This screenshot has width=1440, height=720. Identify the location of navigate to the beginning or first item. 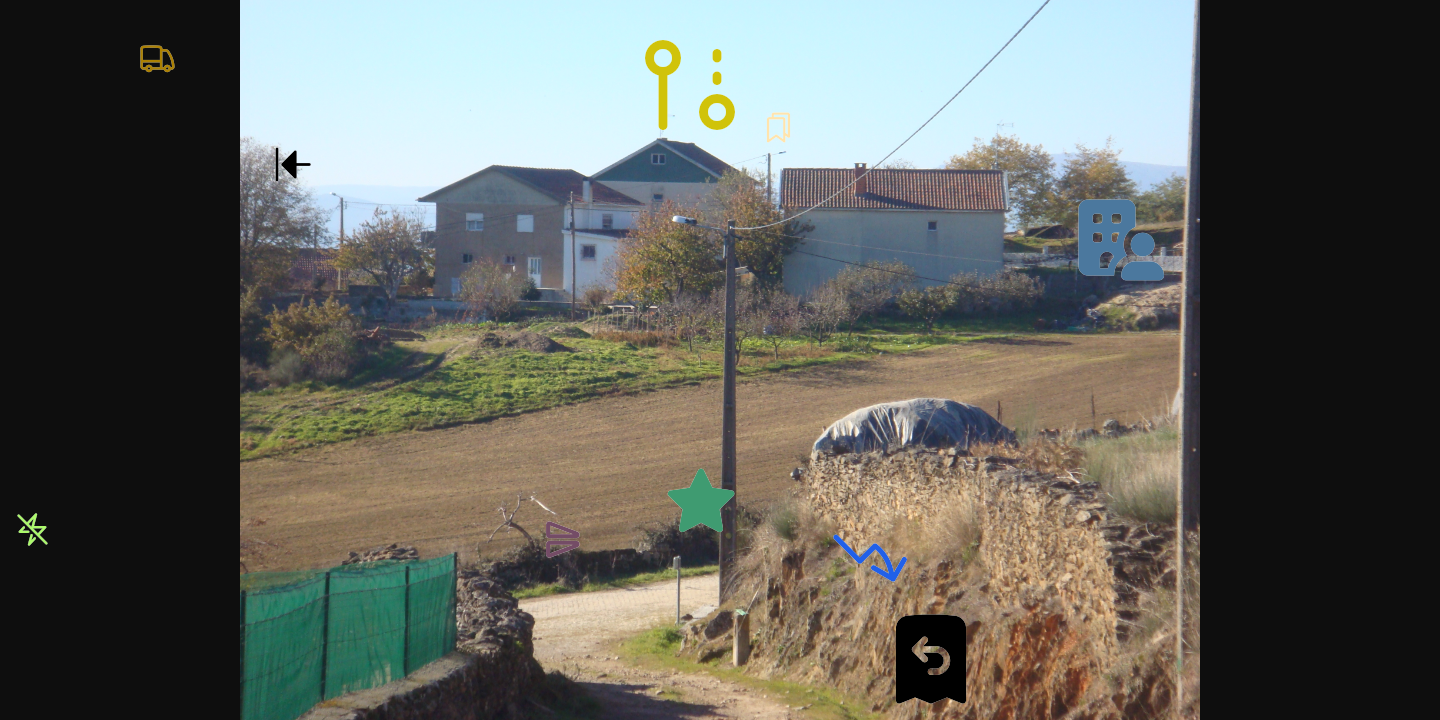
(292, 164).